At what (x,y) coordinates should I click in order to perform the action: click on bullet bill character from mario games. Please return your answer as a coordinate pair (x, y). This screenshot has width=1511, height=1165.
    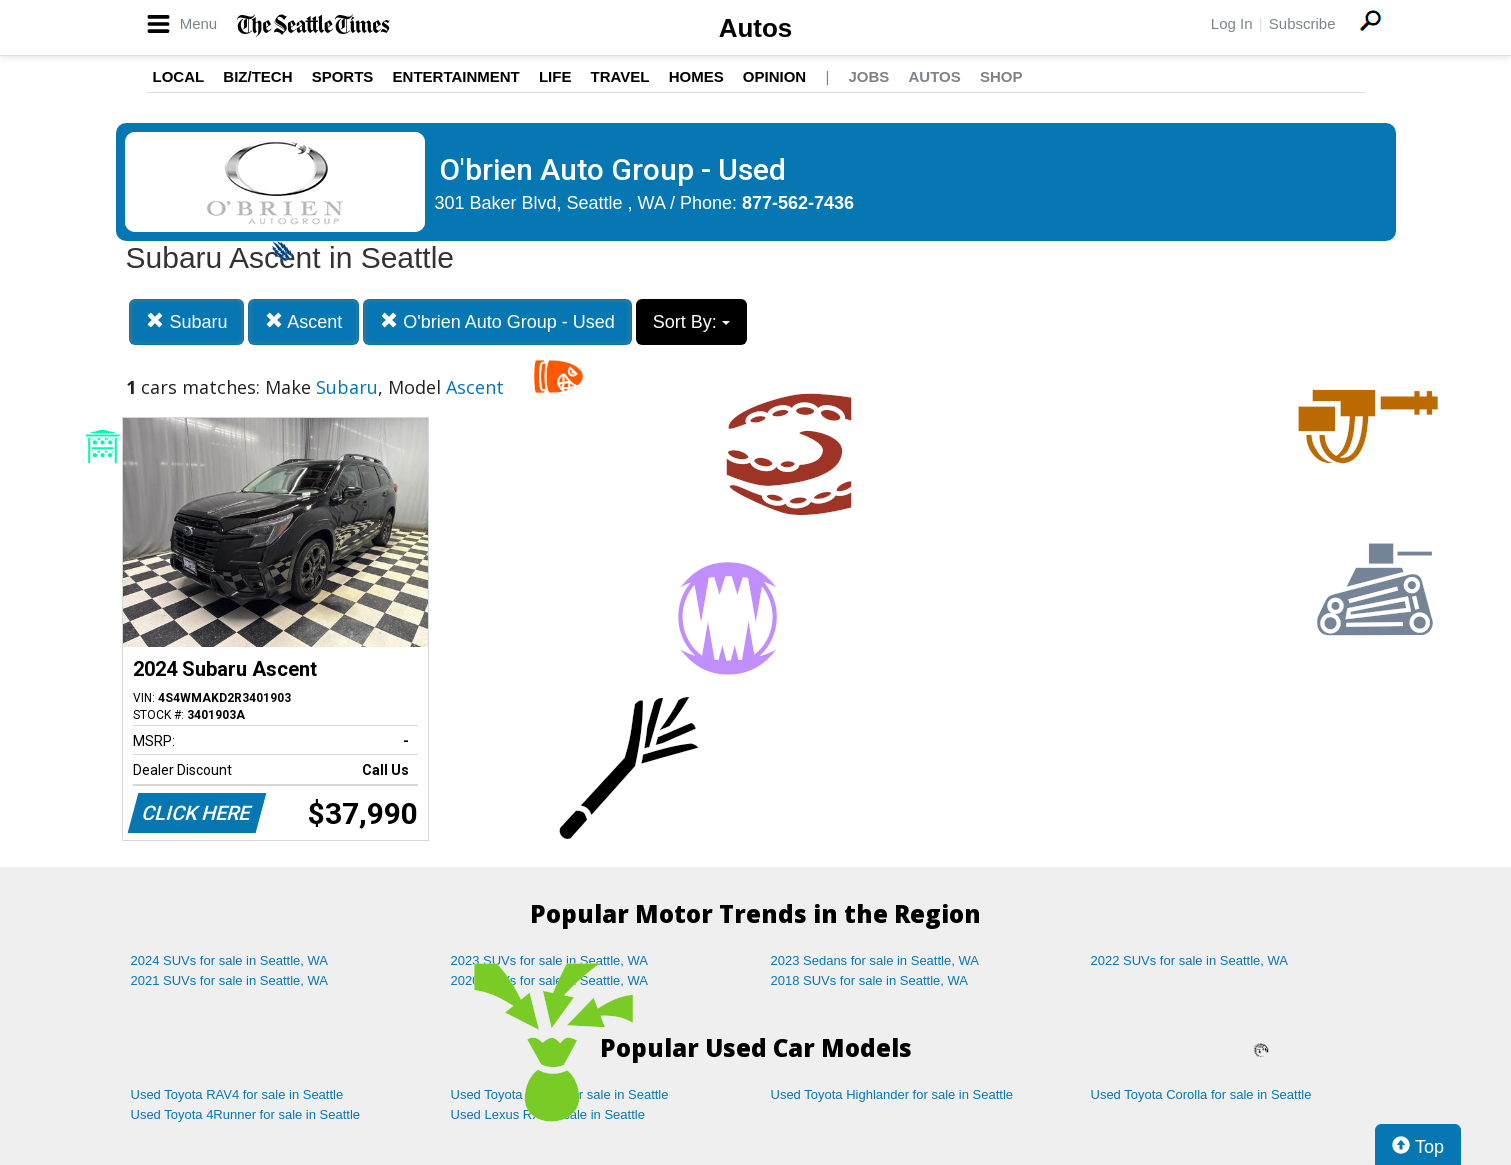
    Looking at the image, I should click on (558, 376).